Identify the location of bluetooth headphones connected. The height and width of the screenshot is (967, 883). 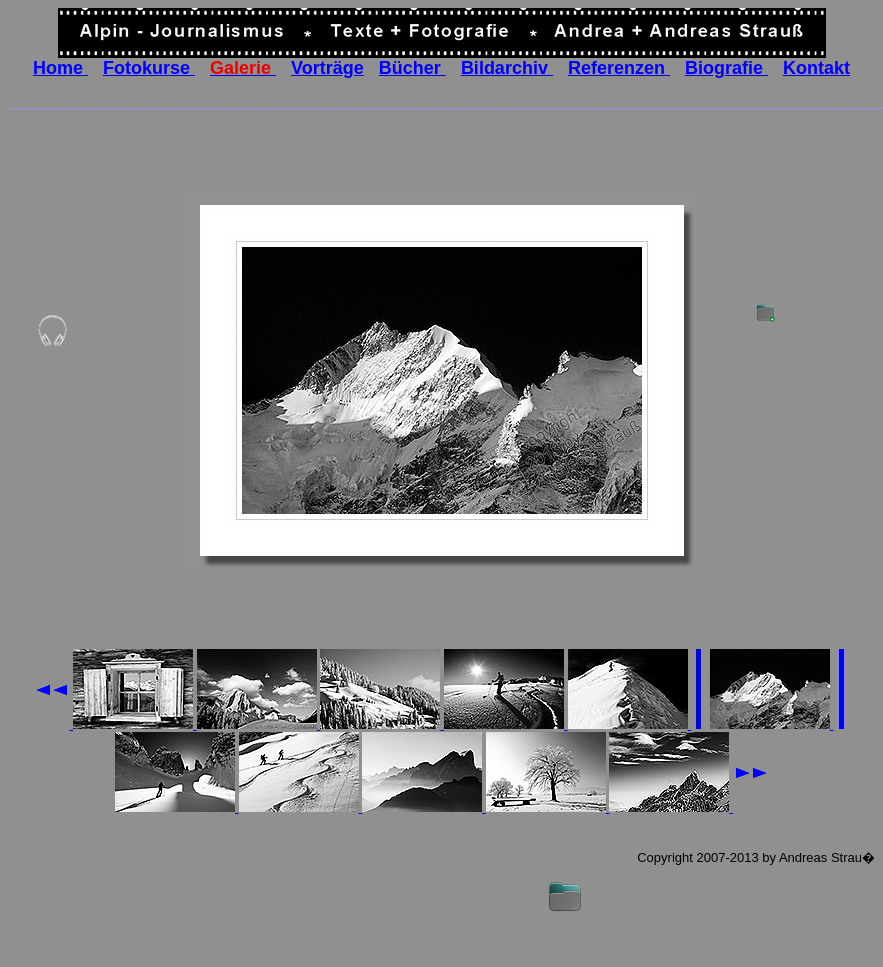
(52, 330).